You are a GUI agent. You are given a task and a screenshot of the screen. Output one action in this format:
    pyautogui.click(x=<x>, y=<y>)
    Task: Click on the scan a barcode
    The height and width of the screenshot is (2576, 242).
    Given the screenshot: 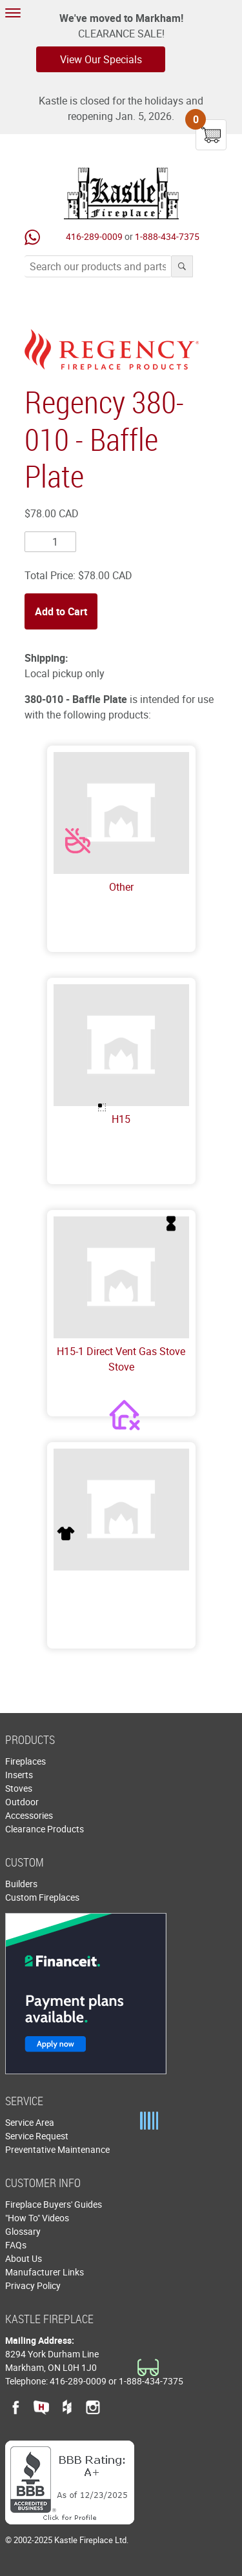 What is the action you would take?
    pyautogui.click(x=149, y=2121)
    